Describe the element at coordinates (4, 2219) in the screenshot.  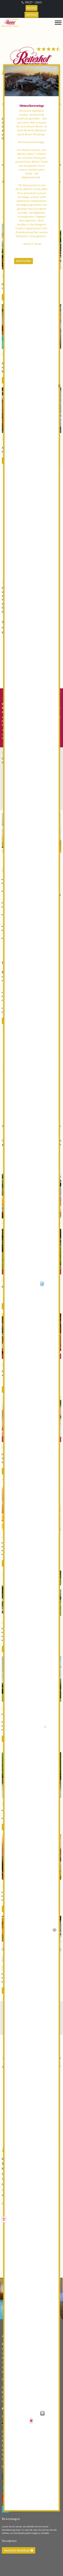
I see `pkcs7 certificate bundle file` at that location.